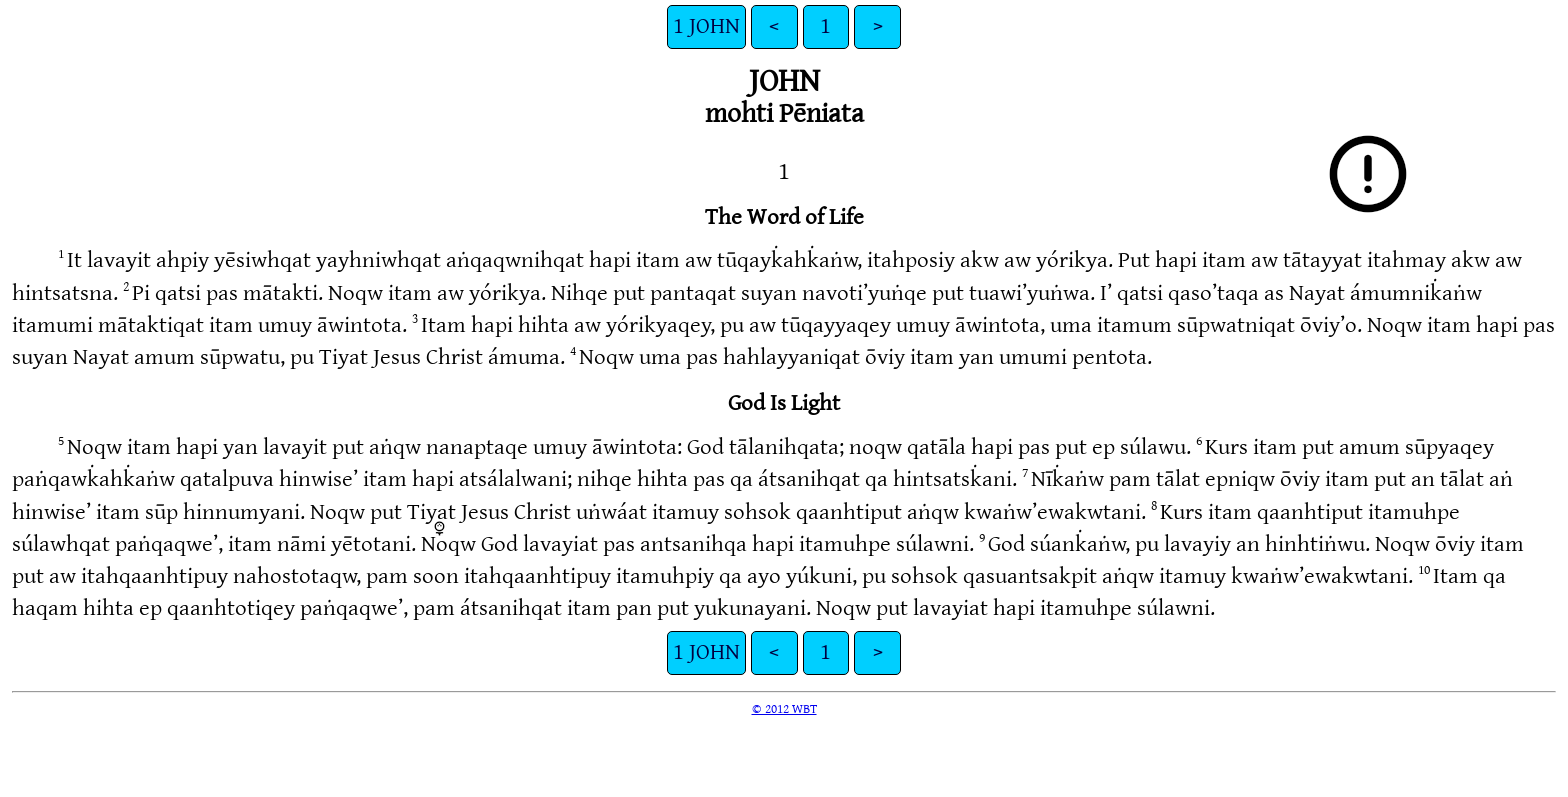  What do you see at coordinates (439, 528) in the screenshot?
I see `access golf-related features or scores` at bounding box center [439, 528].